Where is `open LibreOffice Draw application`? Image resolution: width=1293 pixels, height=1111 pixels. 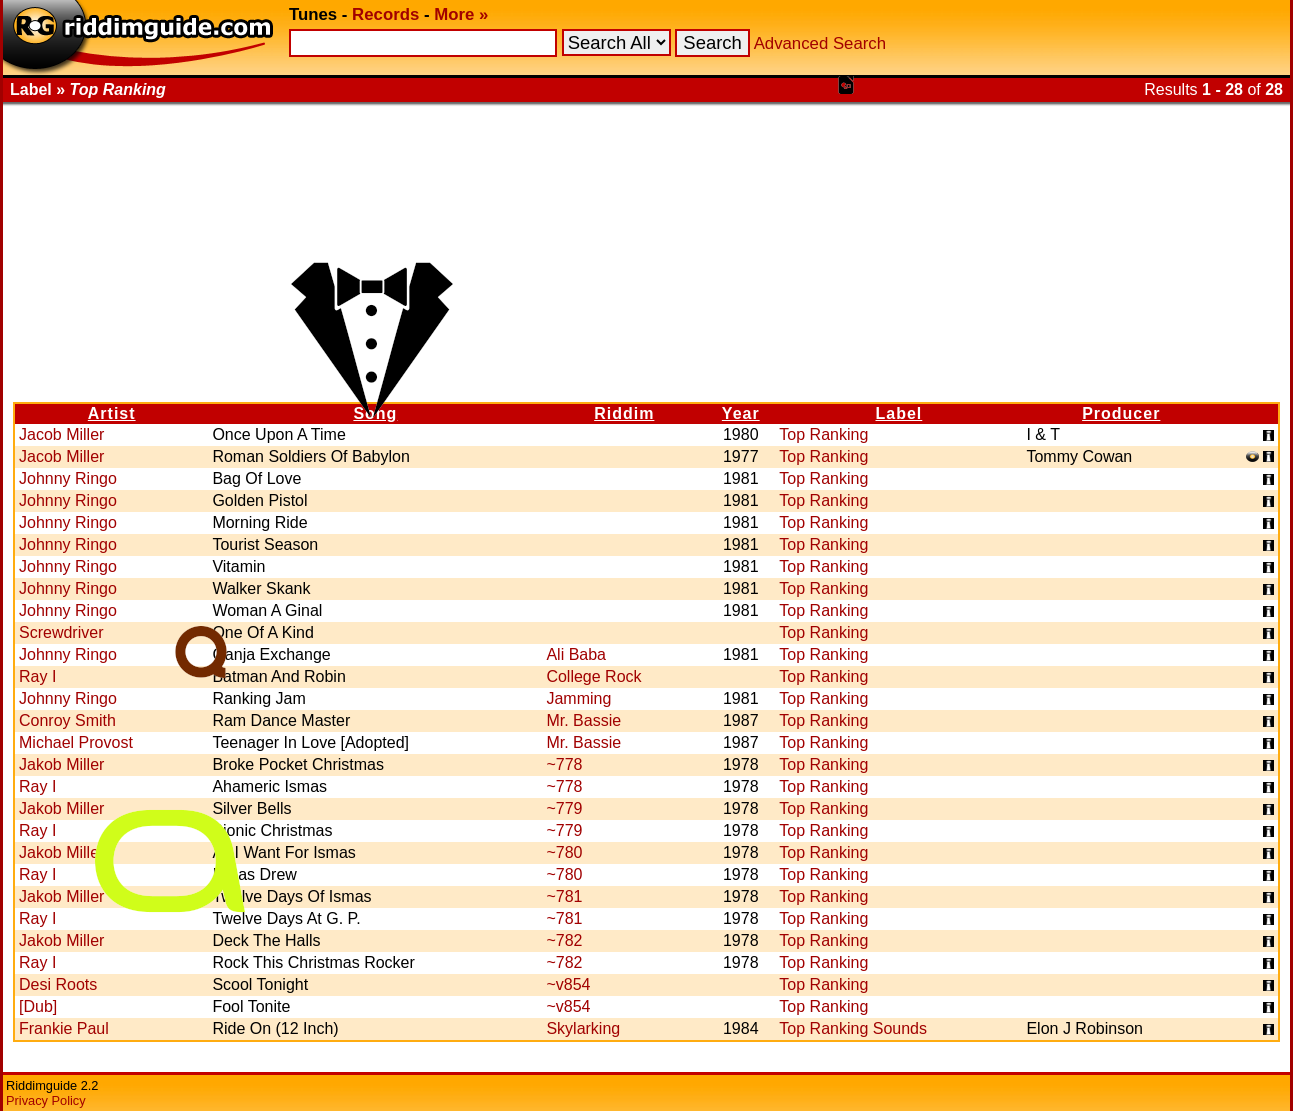
open LibreOffice Draw application is located at coordinates (846, 85).